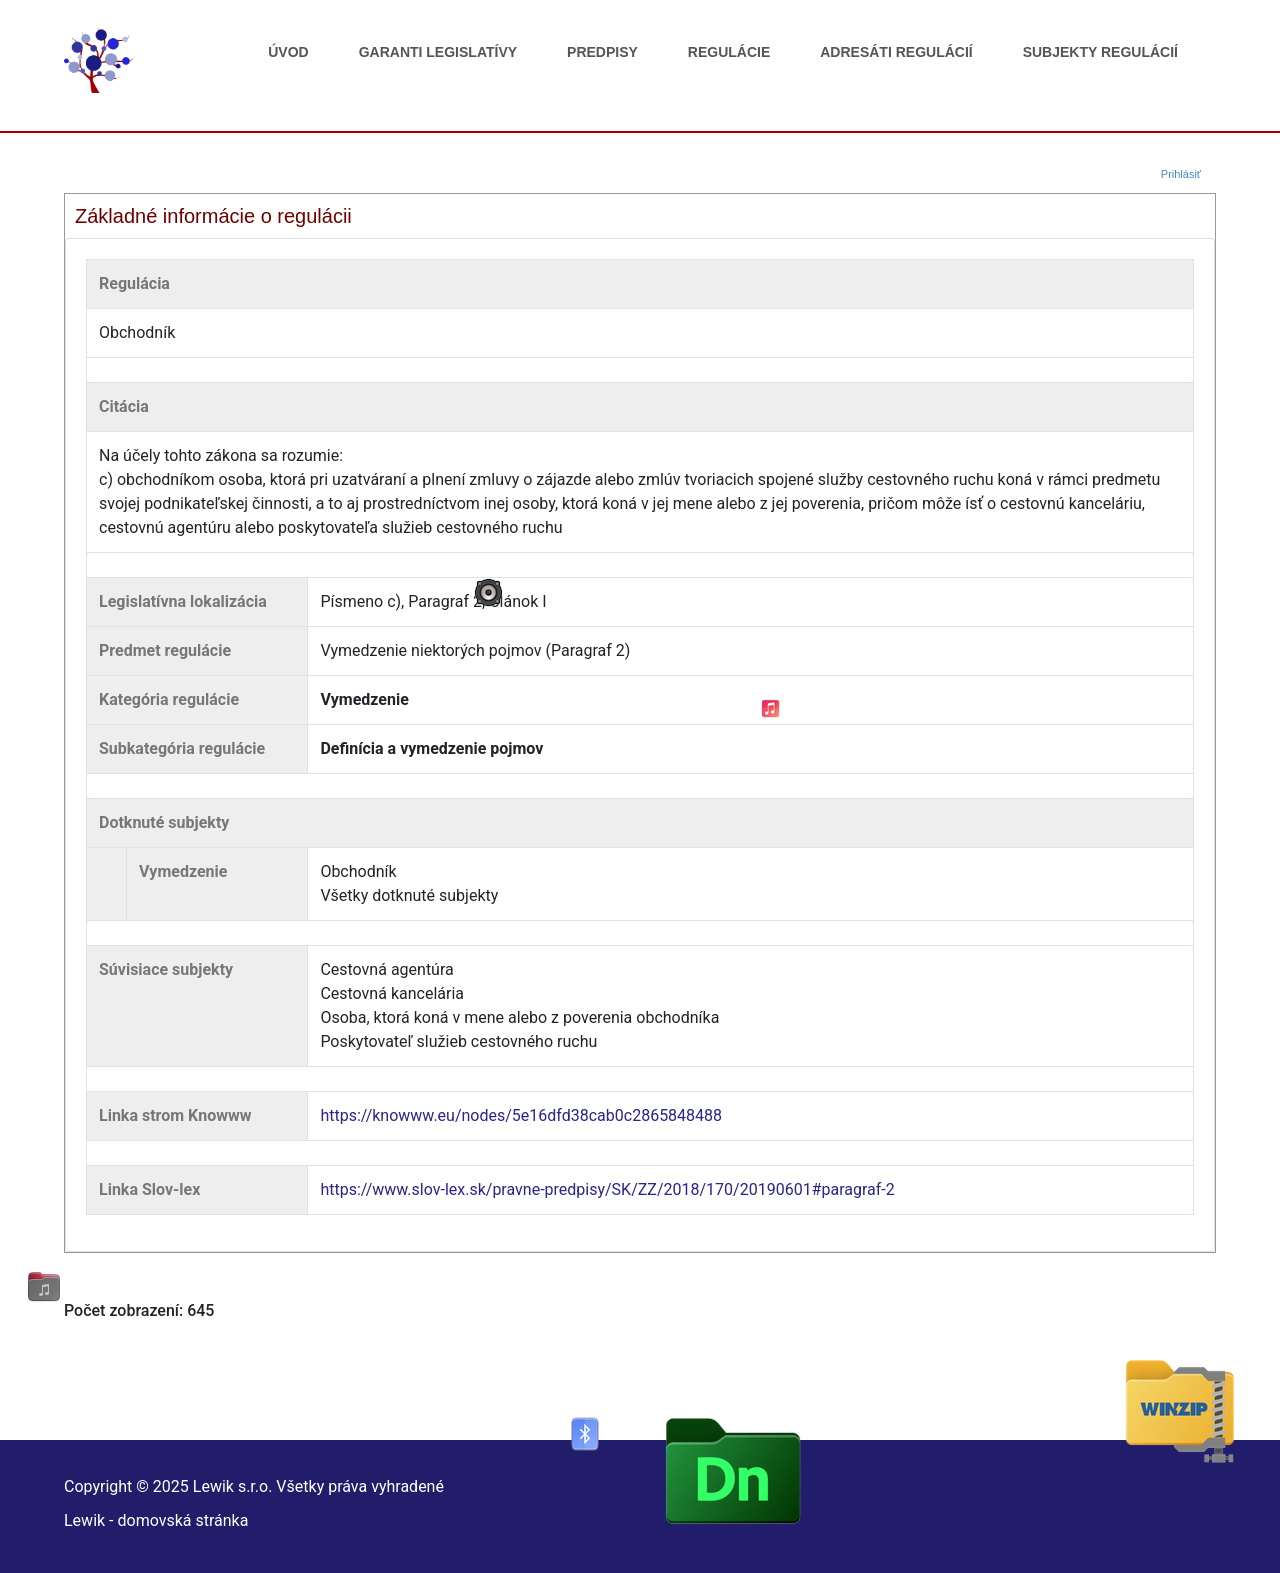 This screenshot has width=1280, height=1573. I want to click on open the music player app, so click(770, 708).